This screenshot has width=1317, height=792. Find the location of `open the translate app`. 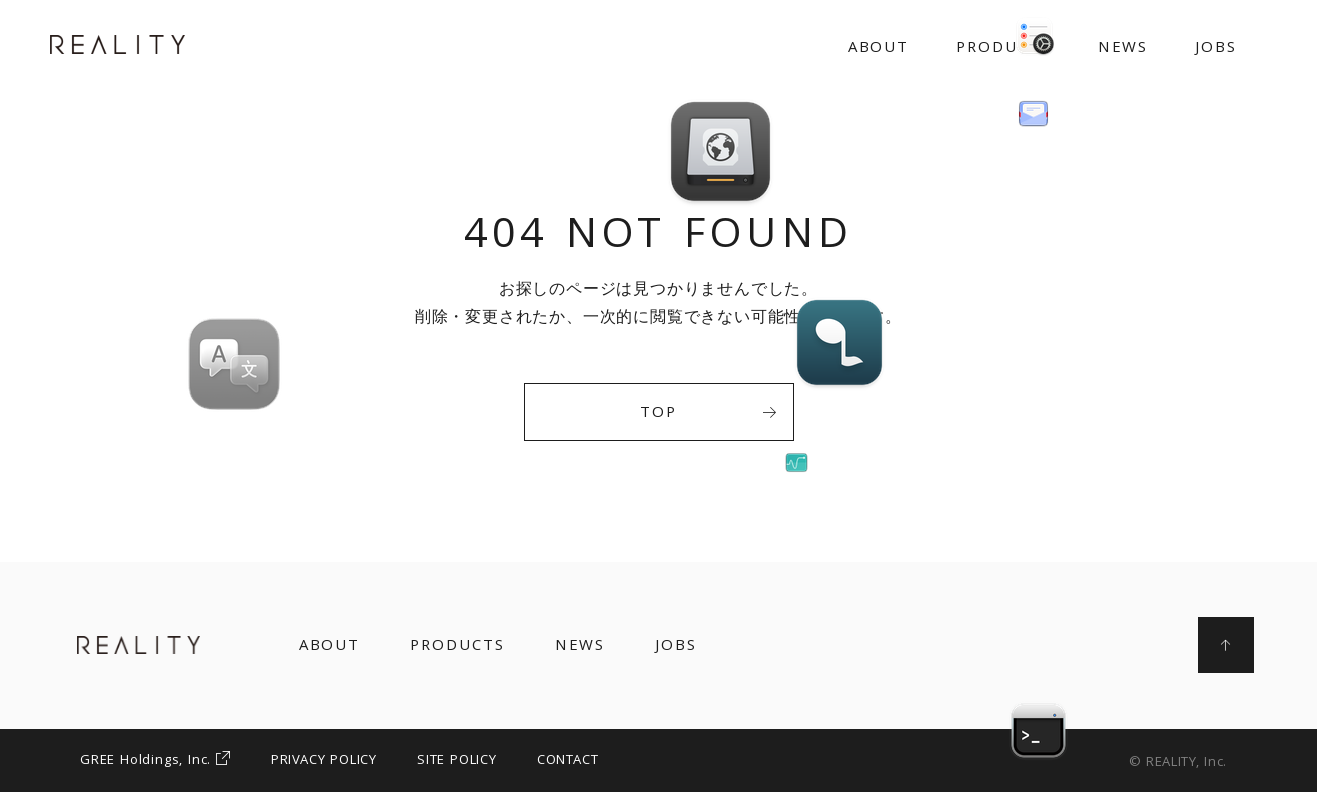

open the translate app is located at coordinates (234, 364).